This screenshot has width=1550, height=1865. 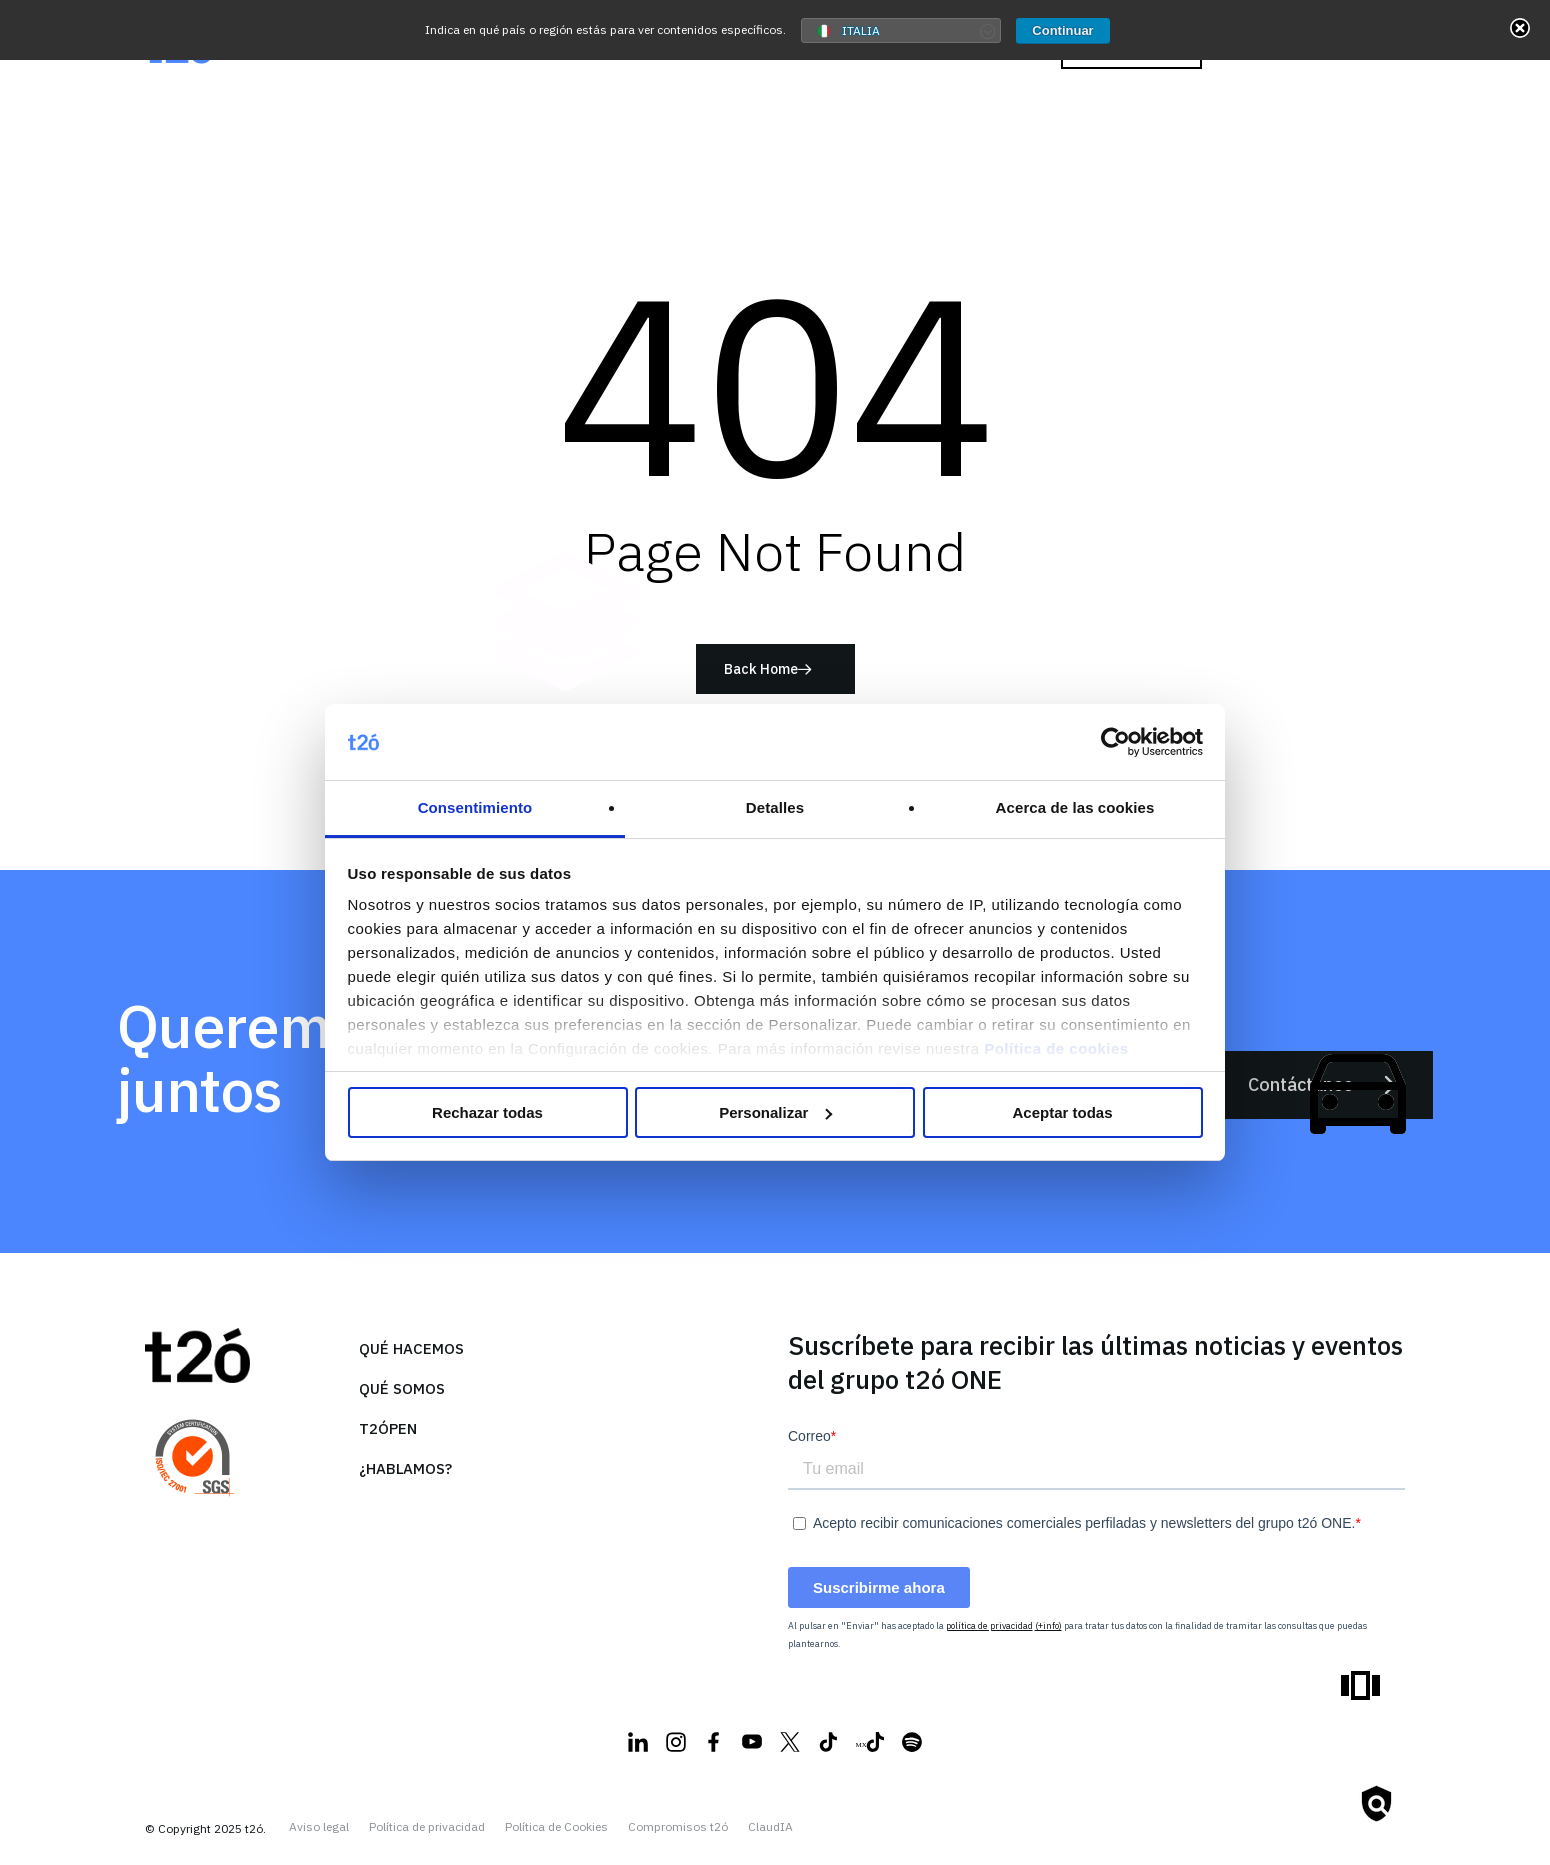 What do you see at coordinates (1376, 1803) in the screenshot?
I see `view privacy policy or terms` at bounding box center [1376, 1803].